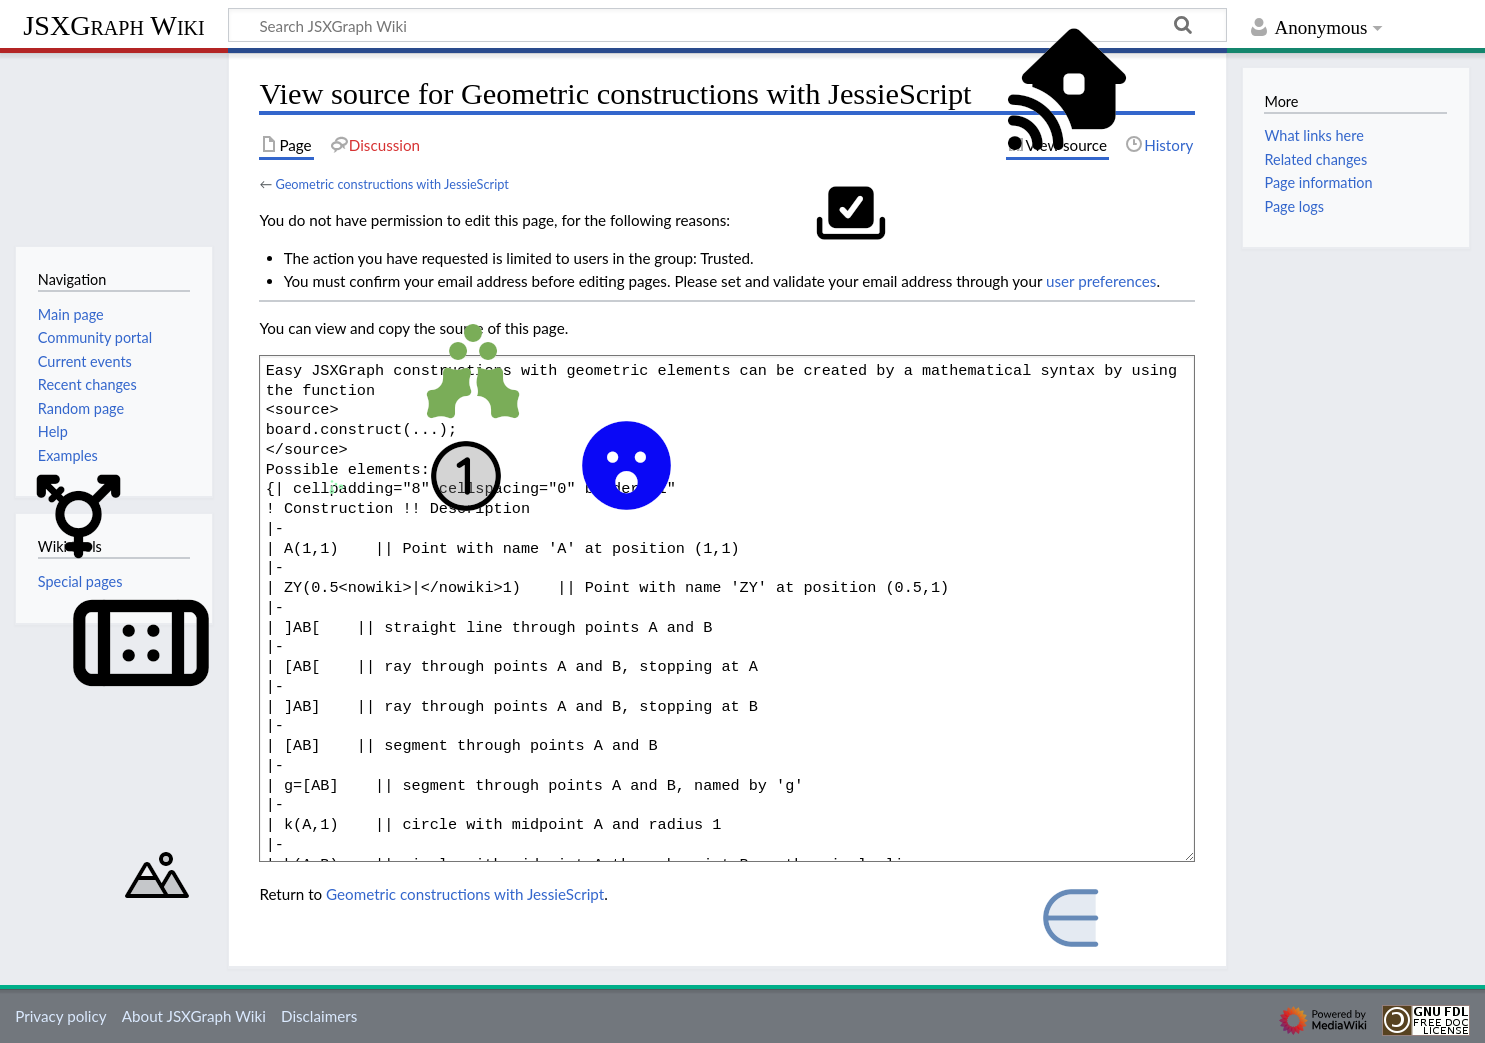 The height and width of the screenshot is (1043, 1485). What do you see at coordinates (336, 486) in the screenshot?
I see `view pull requests in merge queue` at bounding box center [336, 486].